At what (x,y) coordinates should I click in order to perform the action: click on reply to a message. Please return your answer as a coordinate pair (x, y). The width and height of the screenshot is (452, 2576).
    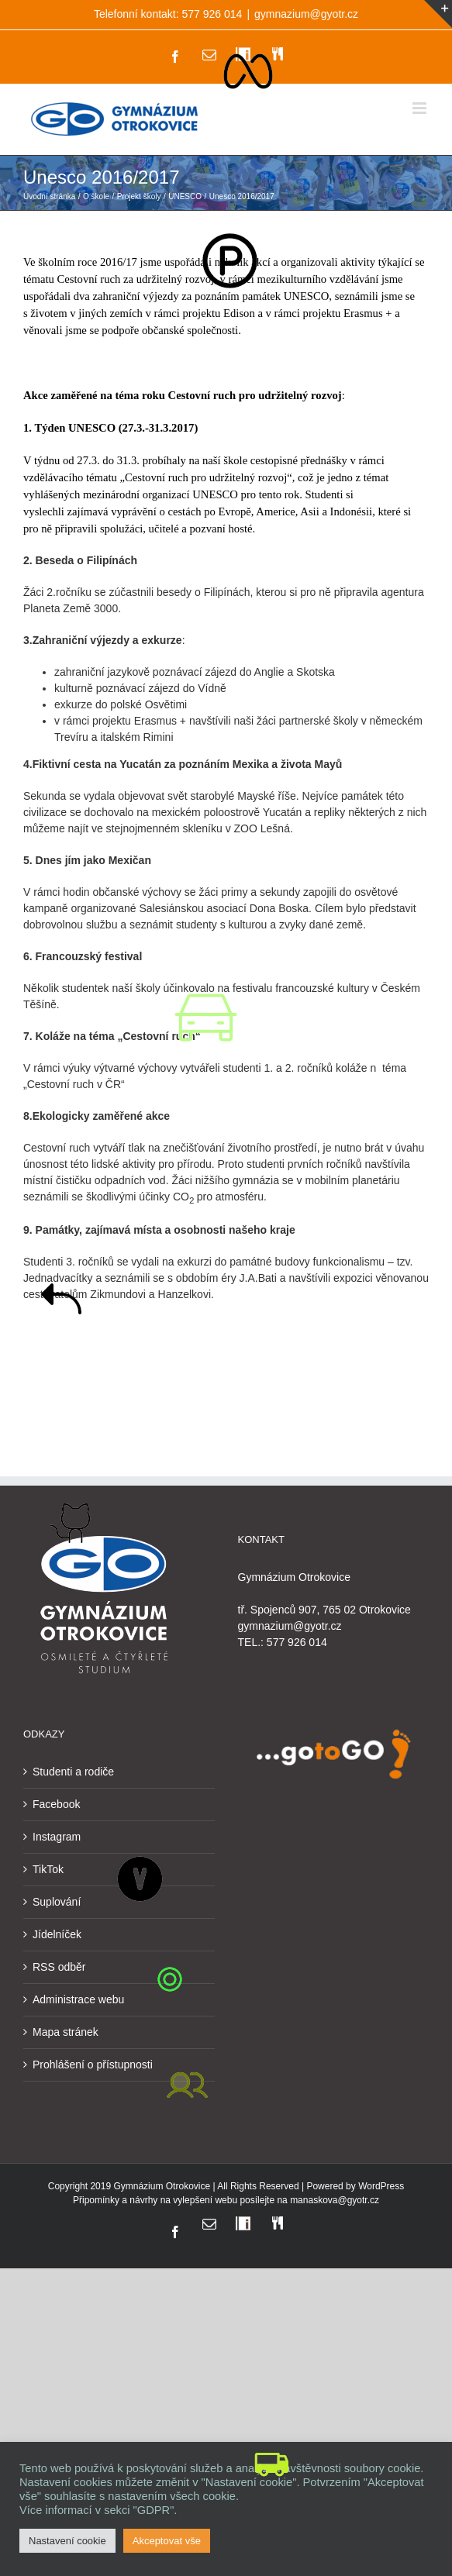
    Looking at the image, I should click on (61, 1299).